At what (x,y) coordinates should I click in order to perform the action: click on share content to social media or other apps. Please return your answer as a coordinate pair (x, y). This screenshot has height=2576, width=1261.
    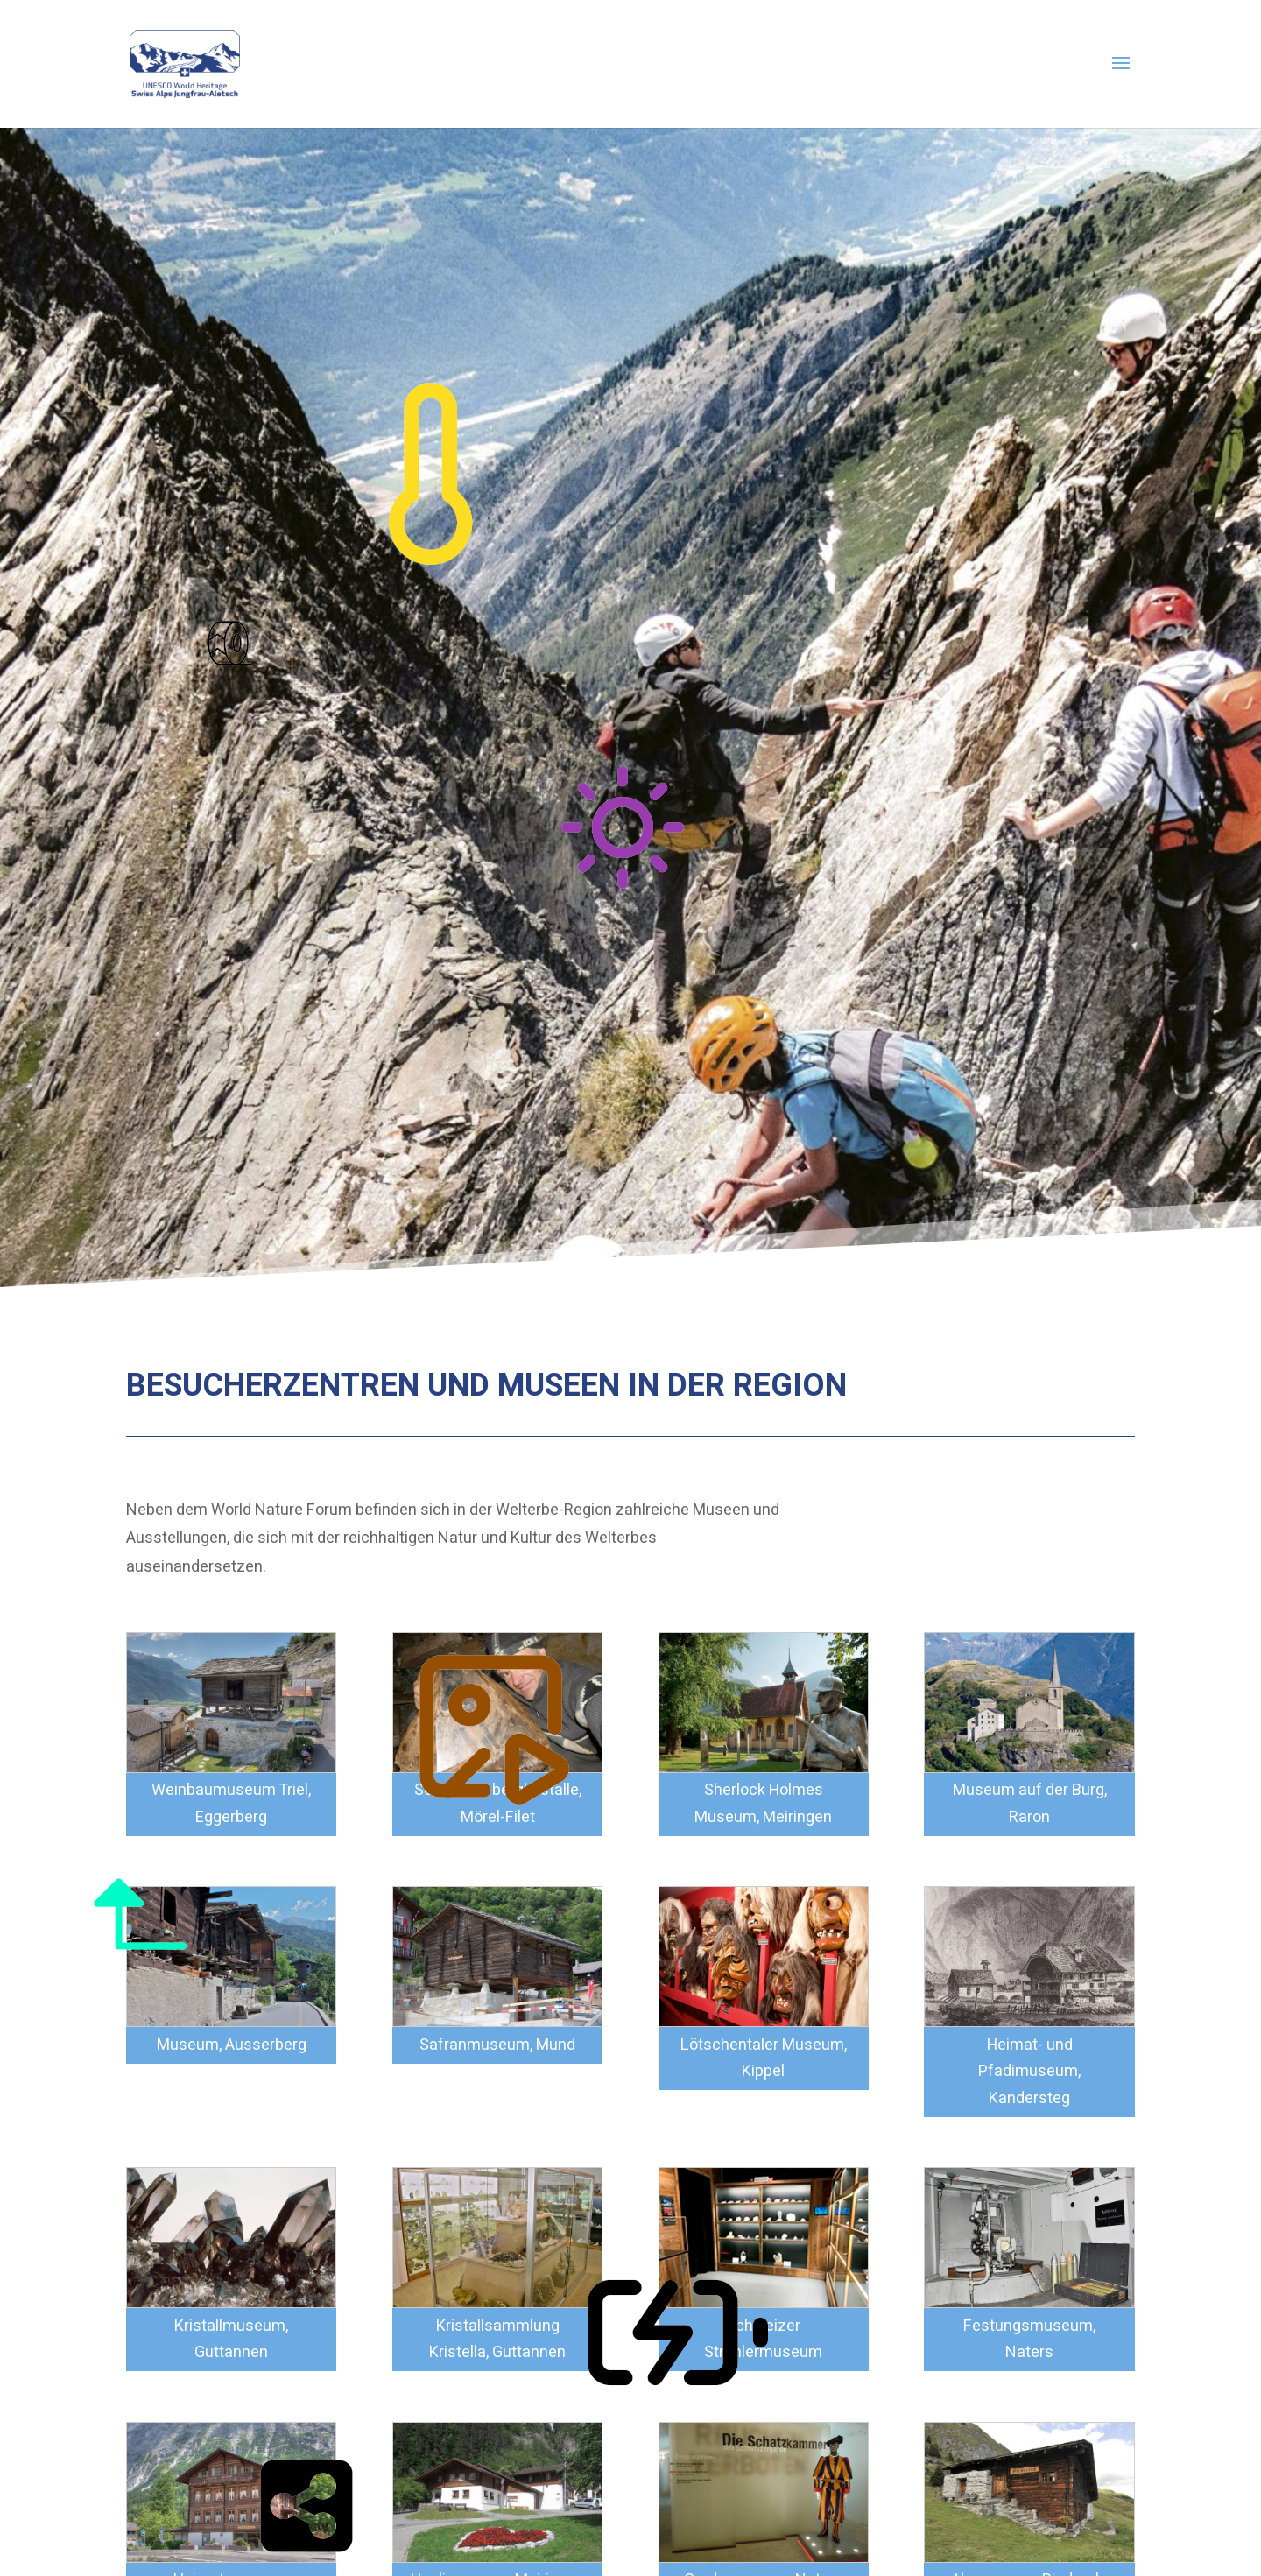
    Looking at the image, I should click on (306, 2506).